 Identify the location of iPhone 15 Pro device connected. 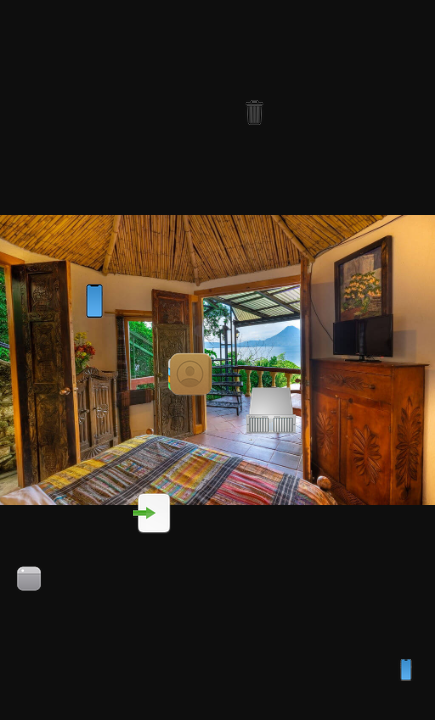
(406, 670).